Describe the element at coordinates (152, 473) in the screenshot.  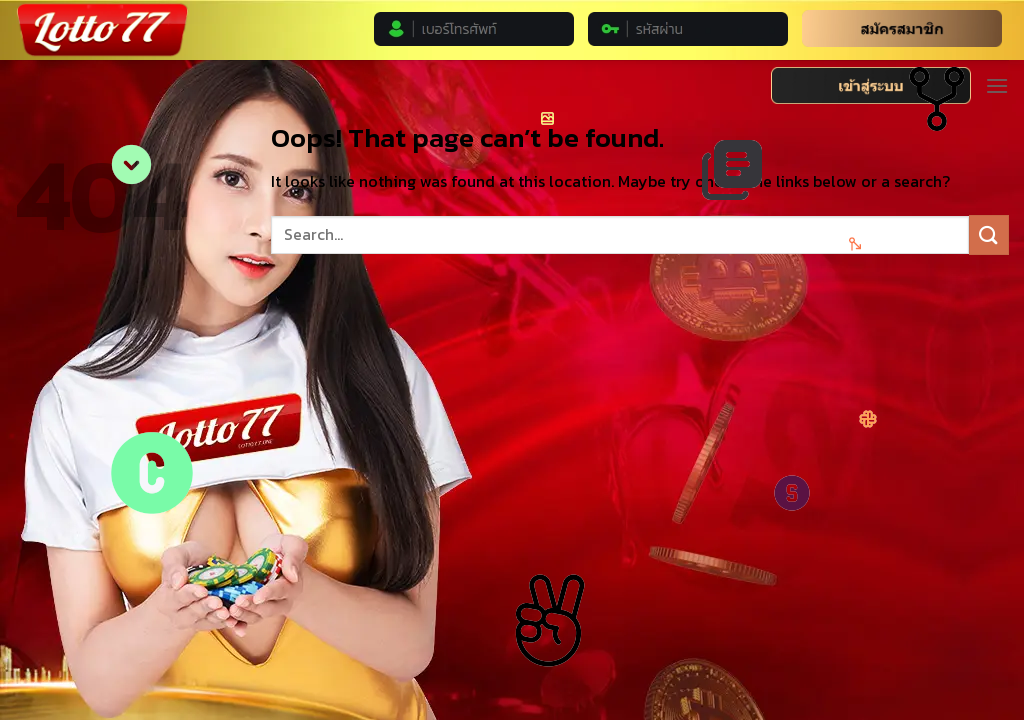
I see `indicates copyright status` at that location.